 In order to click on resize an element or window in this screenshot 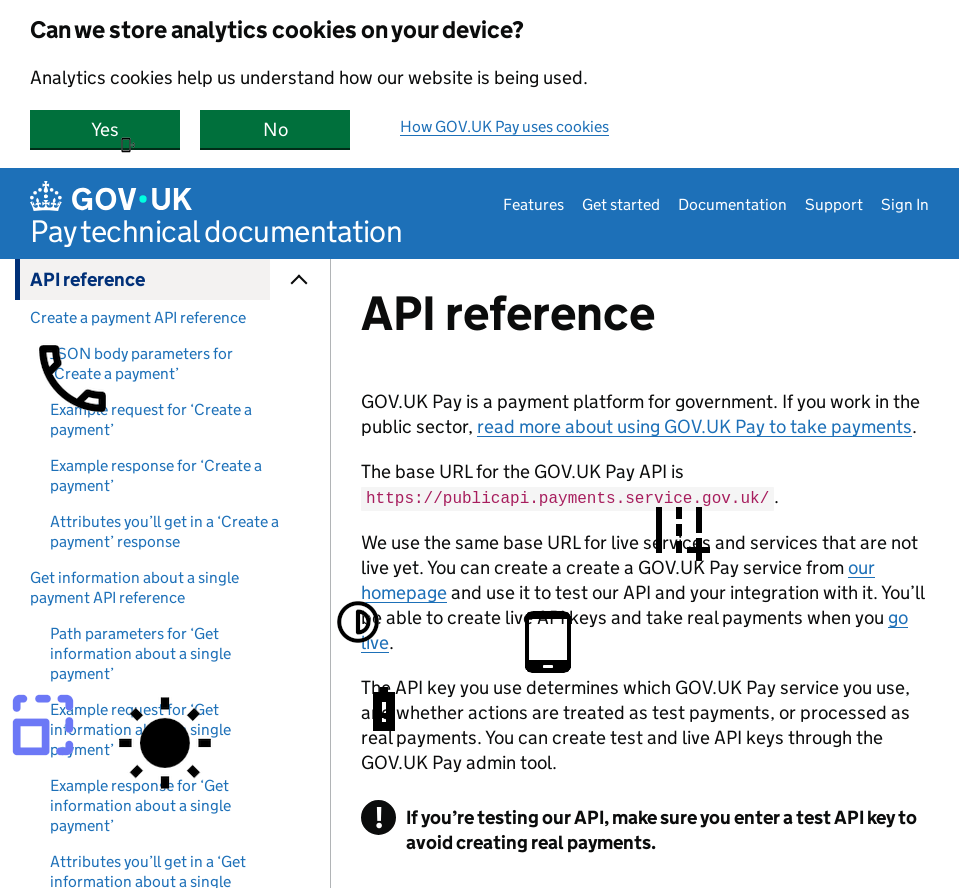, I will do `click(43, 725)`.